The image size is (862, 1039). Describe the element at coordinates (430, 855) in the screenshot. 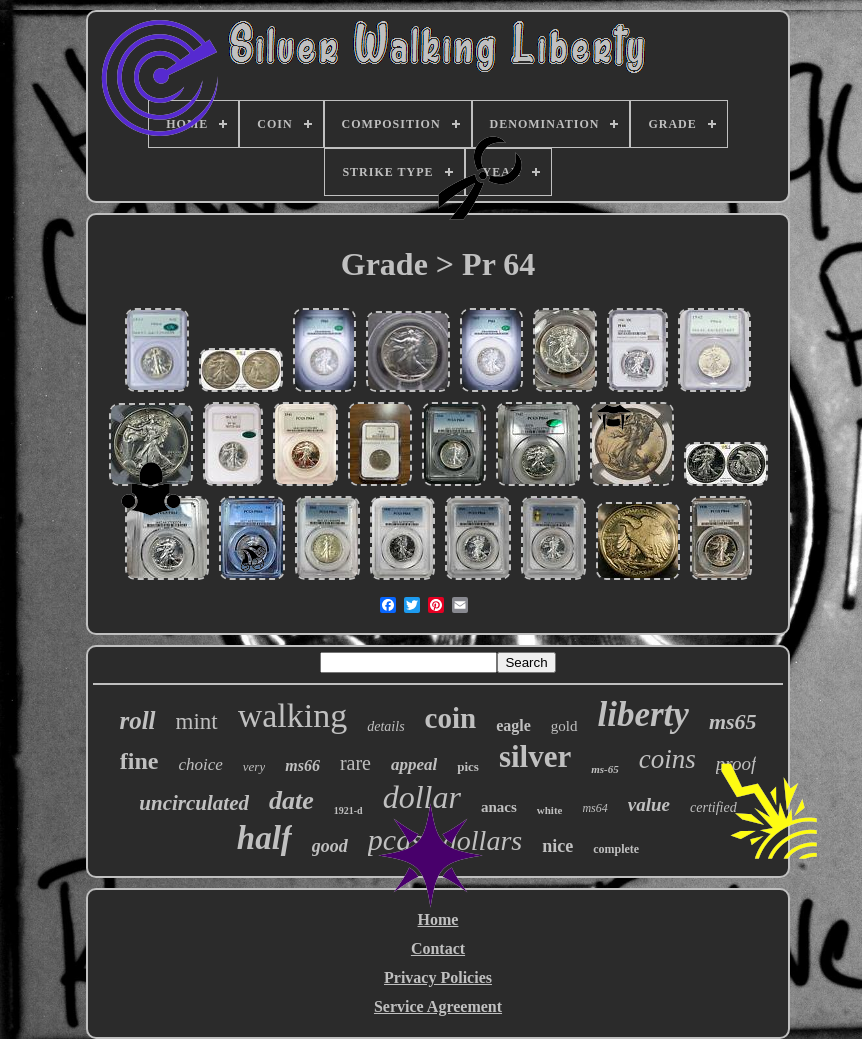

I see `navigate using compass or directional guide` at that location.